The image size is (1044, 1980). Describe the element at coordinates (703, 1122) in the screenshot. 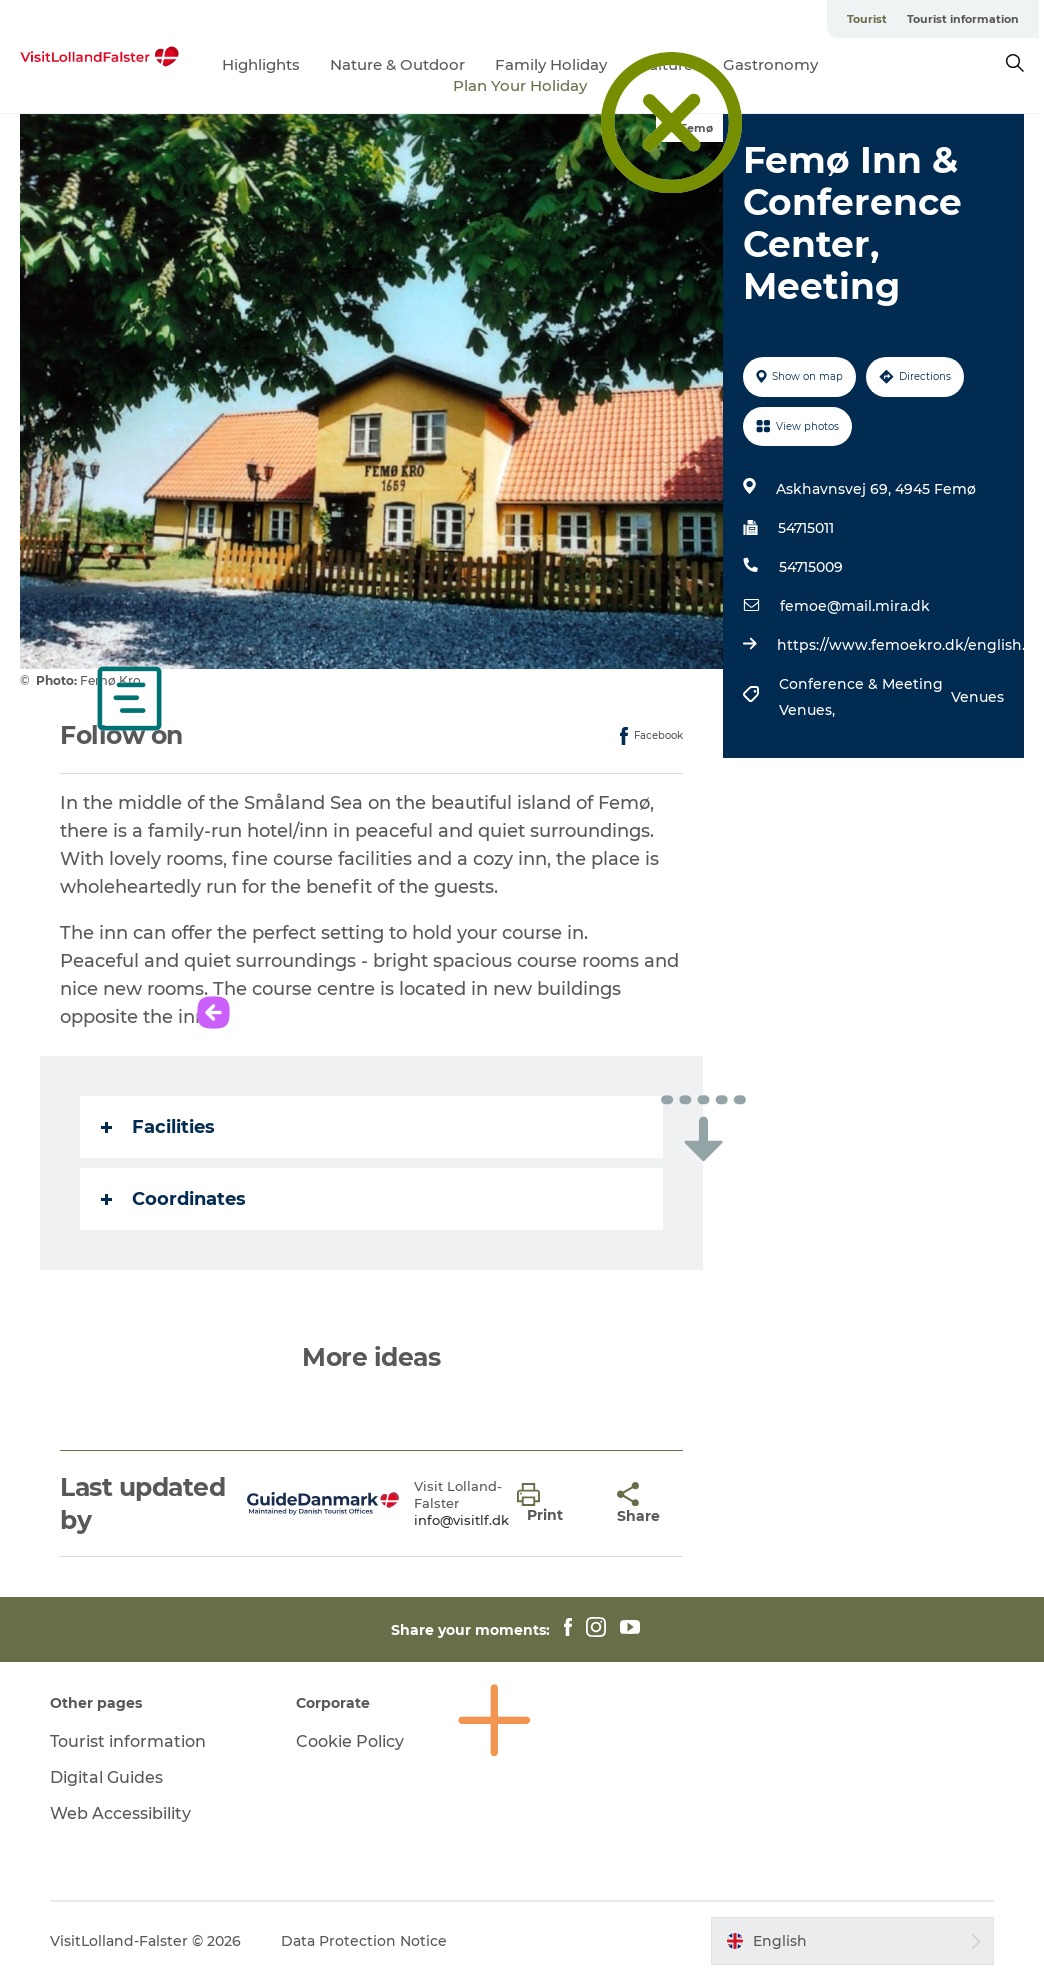

I see `expand collapsed content below` at that location.